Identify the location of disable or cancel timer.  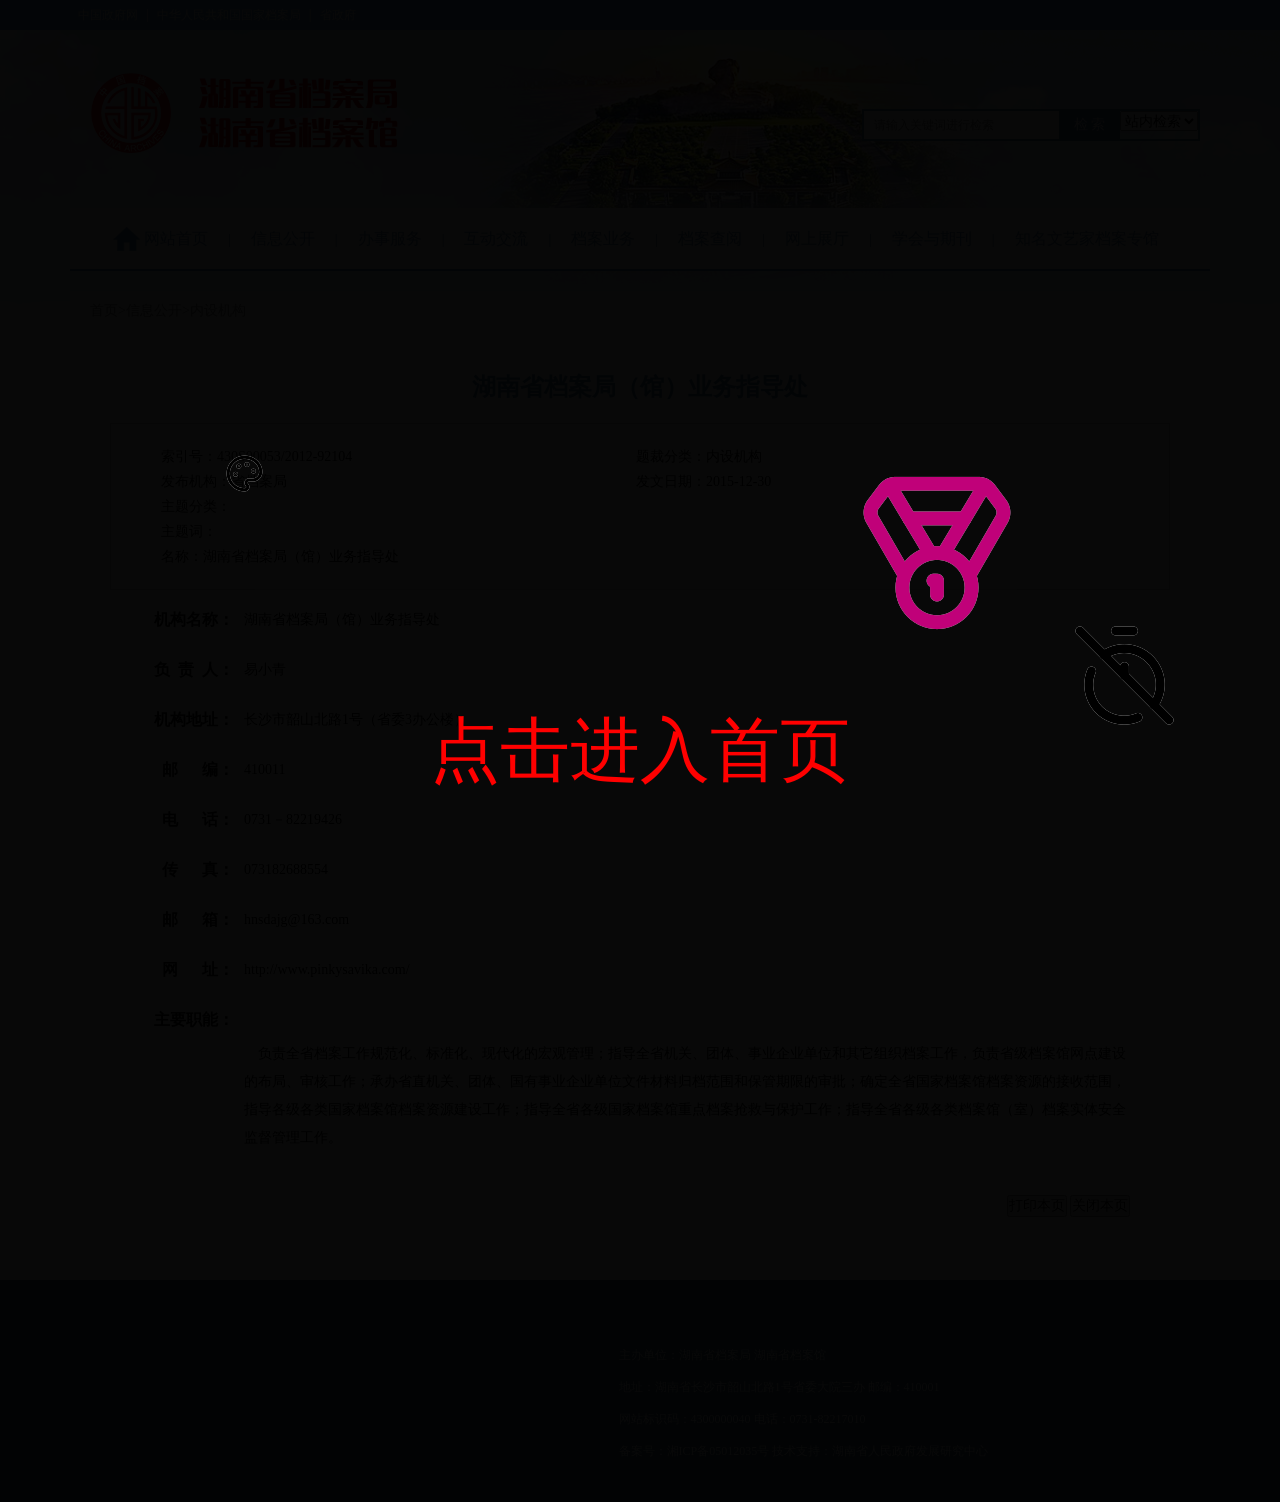
(1124, 675).